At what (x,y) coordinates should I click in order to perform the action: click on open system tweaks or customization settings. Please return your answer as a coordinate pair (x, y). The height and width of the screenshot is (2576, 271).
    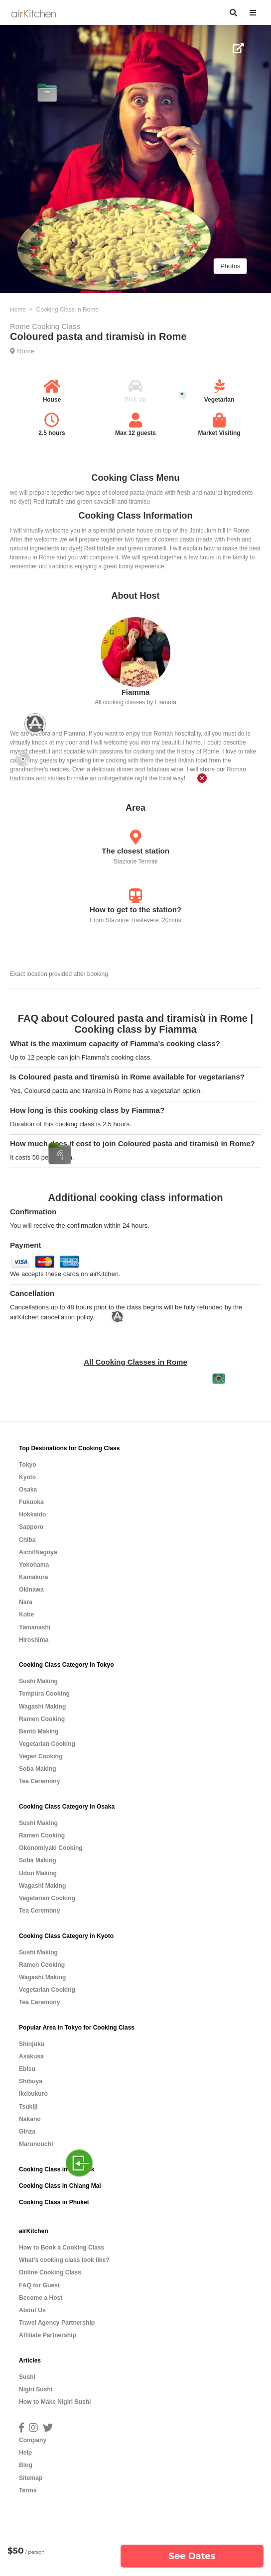
    Looking at the image, I should click on (183, 395).